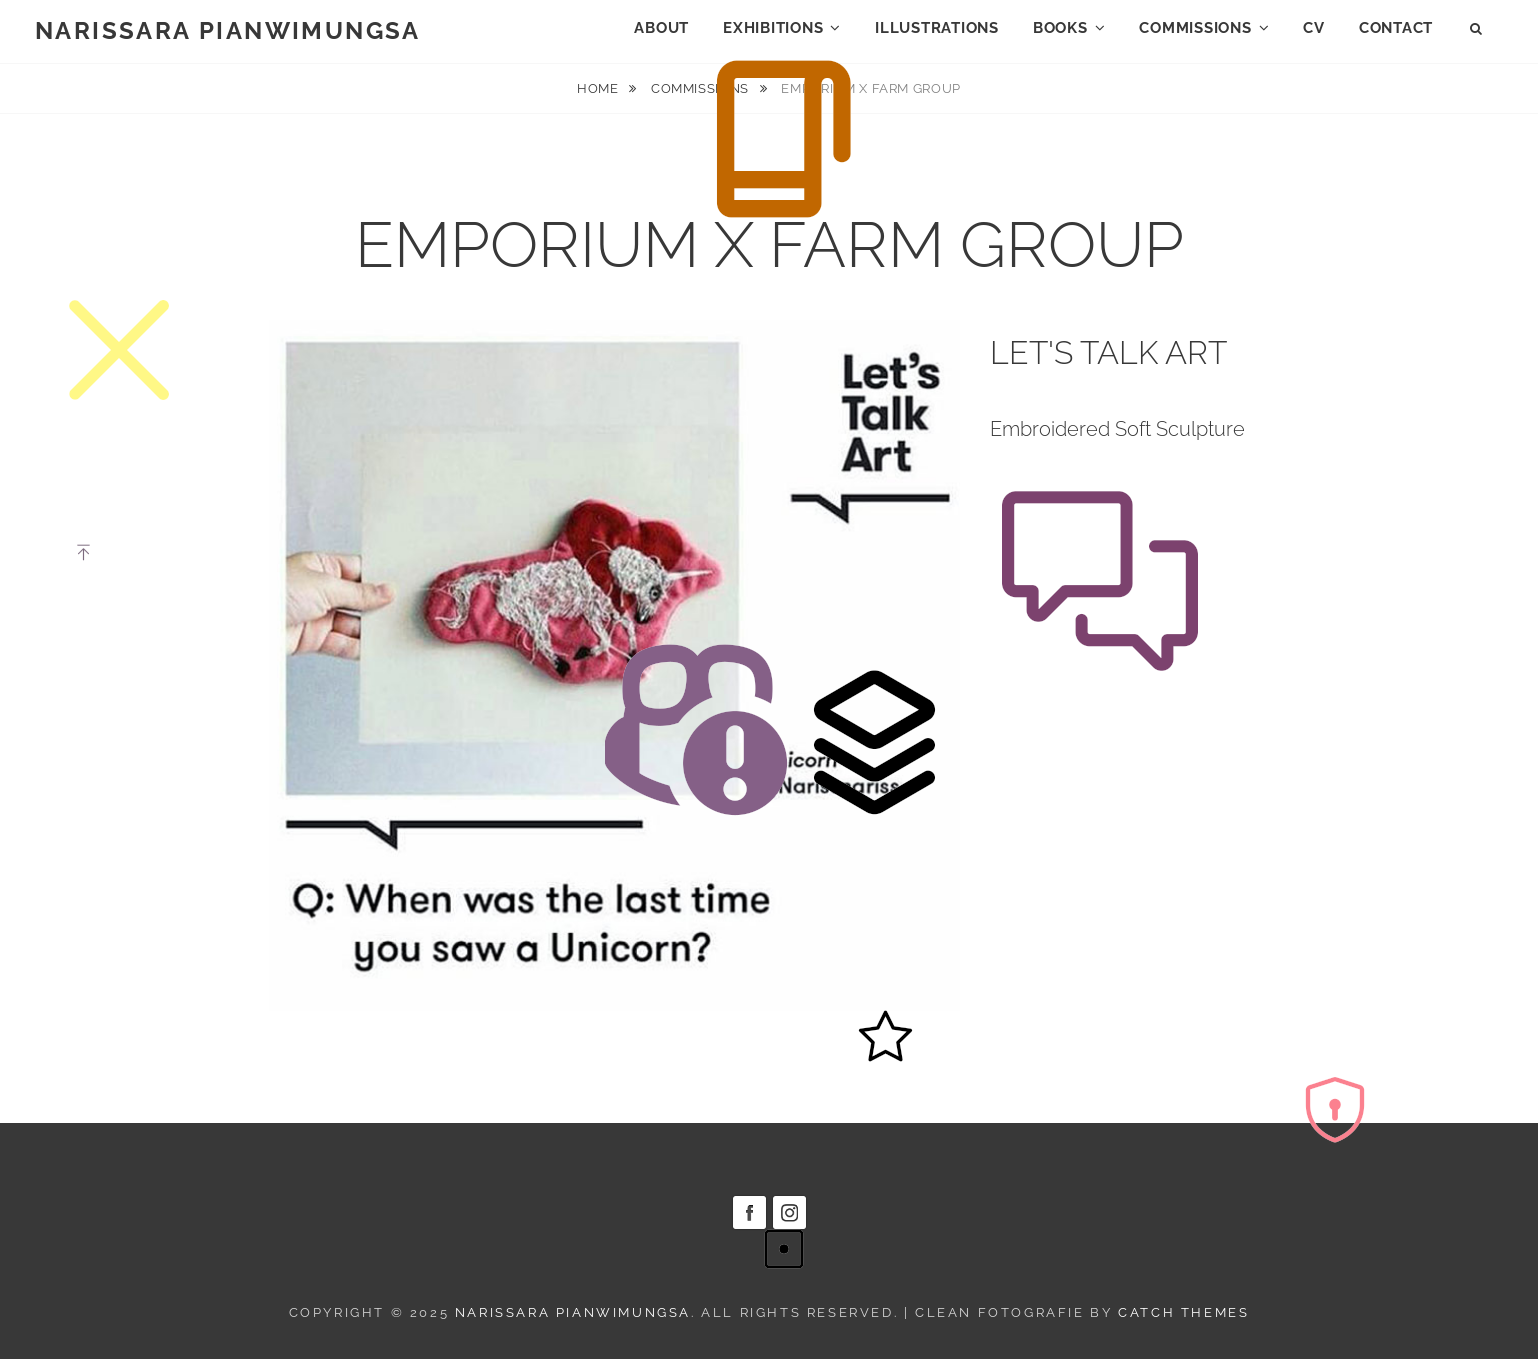 The image size is (1538, 1359). What do you see at coordinates (1335, 1109) in the screenshot?
I see `view security or privacy settings` at bounding box center [1335, 1109].